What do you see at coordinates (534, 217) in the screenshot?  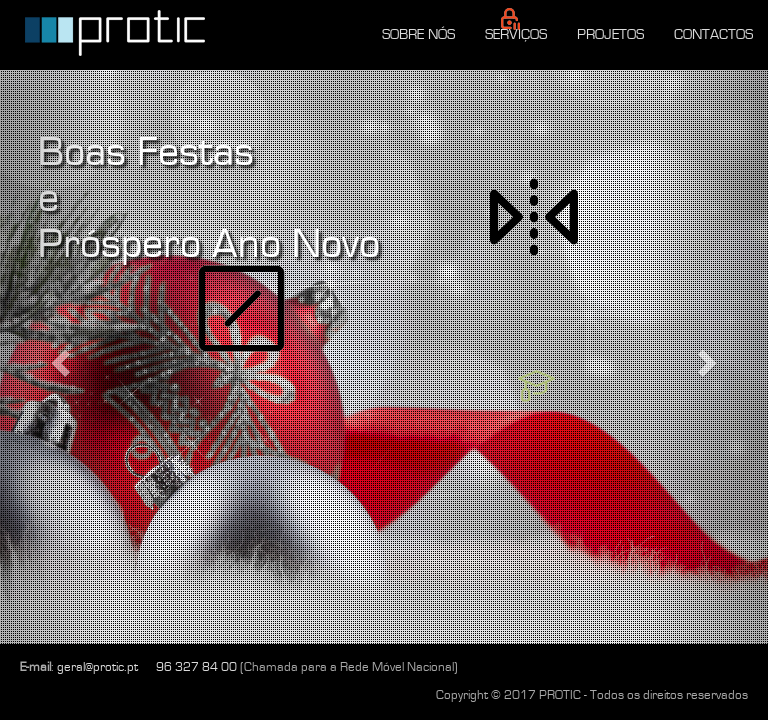 I see `mirror or flip content horizontally` at bounding box center [534, 217].